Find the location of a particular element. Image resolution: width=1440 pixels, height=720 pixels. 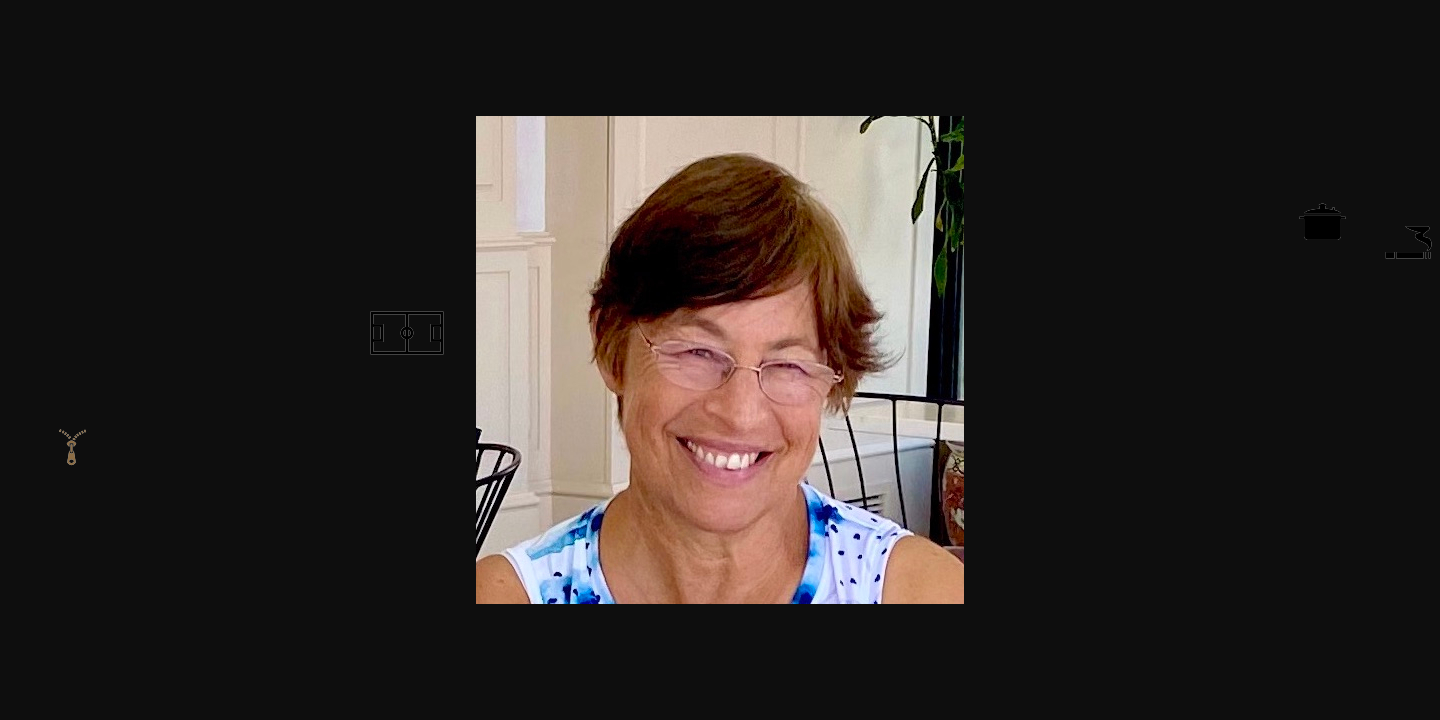

compress or zip files together is located at coordinates (71, 447).